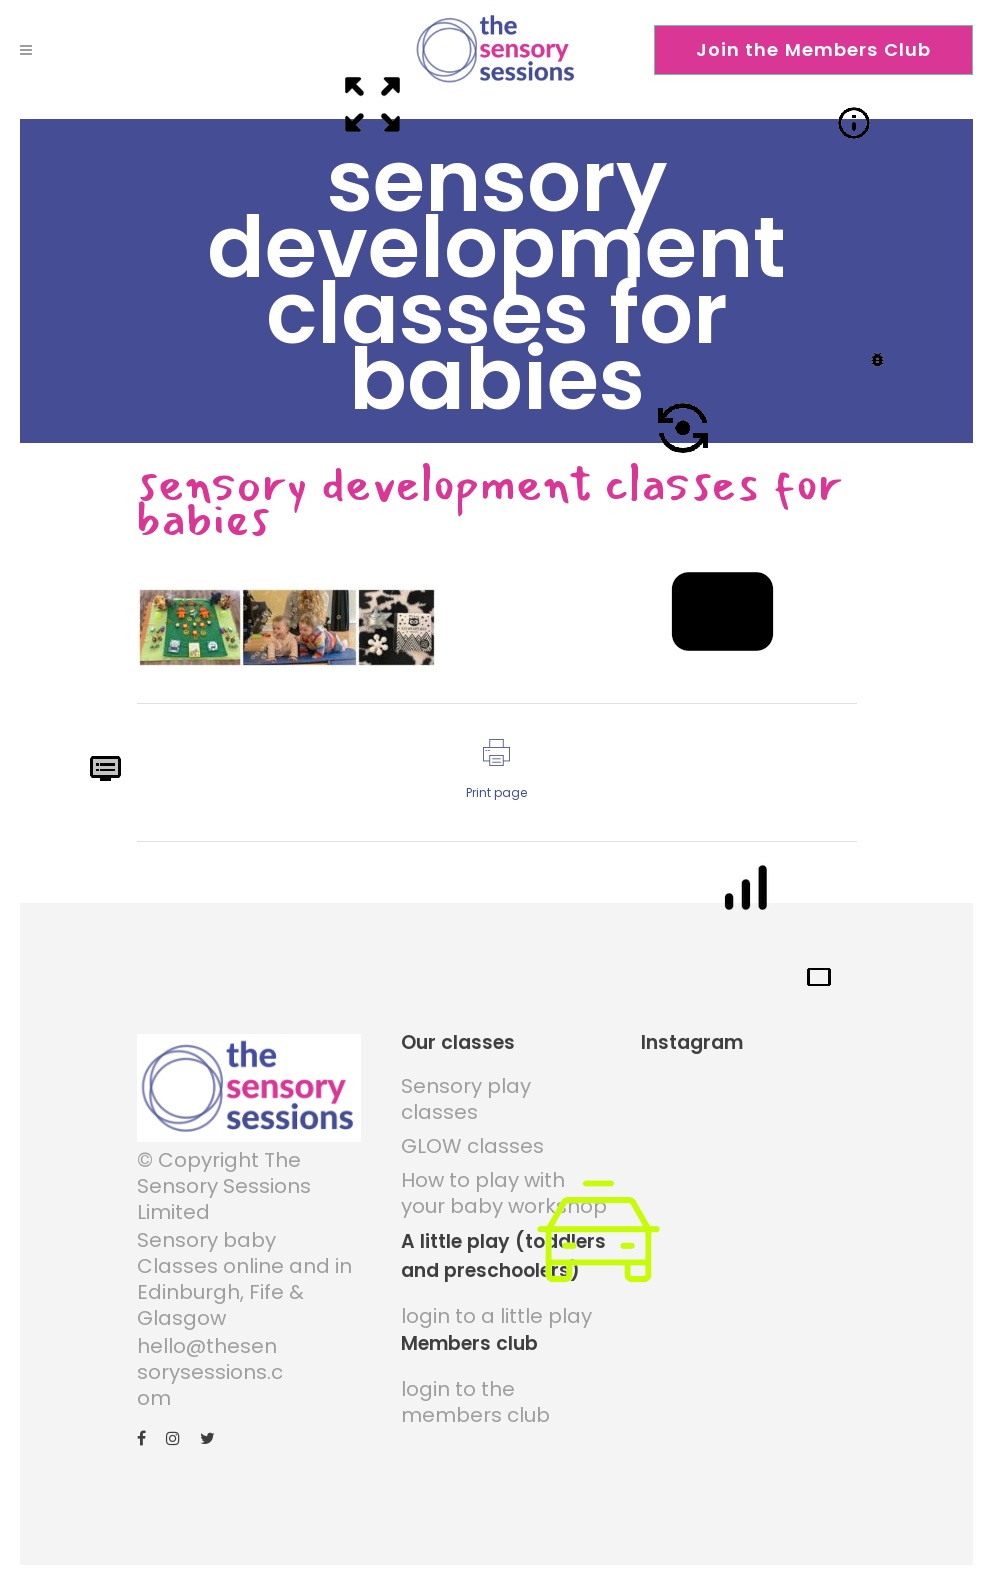 The width and height of the screenshot is (993, 1585). I want to click on access DVR or recorded content, so click(105, 768).